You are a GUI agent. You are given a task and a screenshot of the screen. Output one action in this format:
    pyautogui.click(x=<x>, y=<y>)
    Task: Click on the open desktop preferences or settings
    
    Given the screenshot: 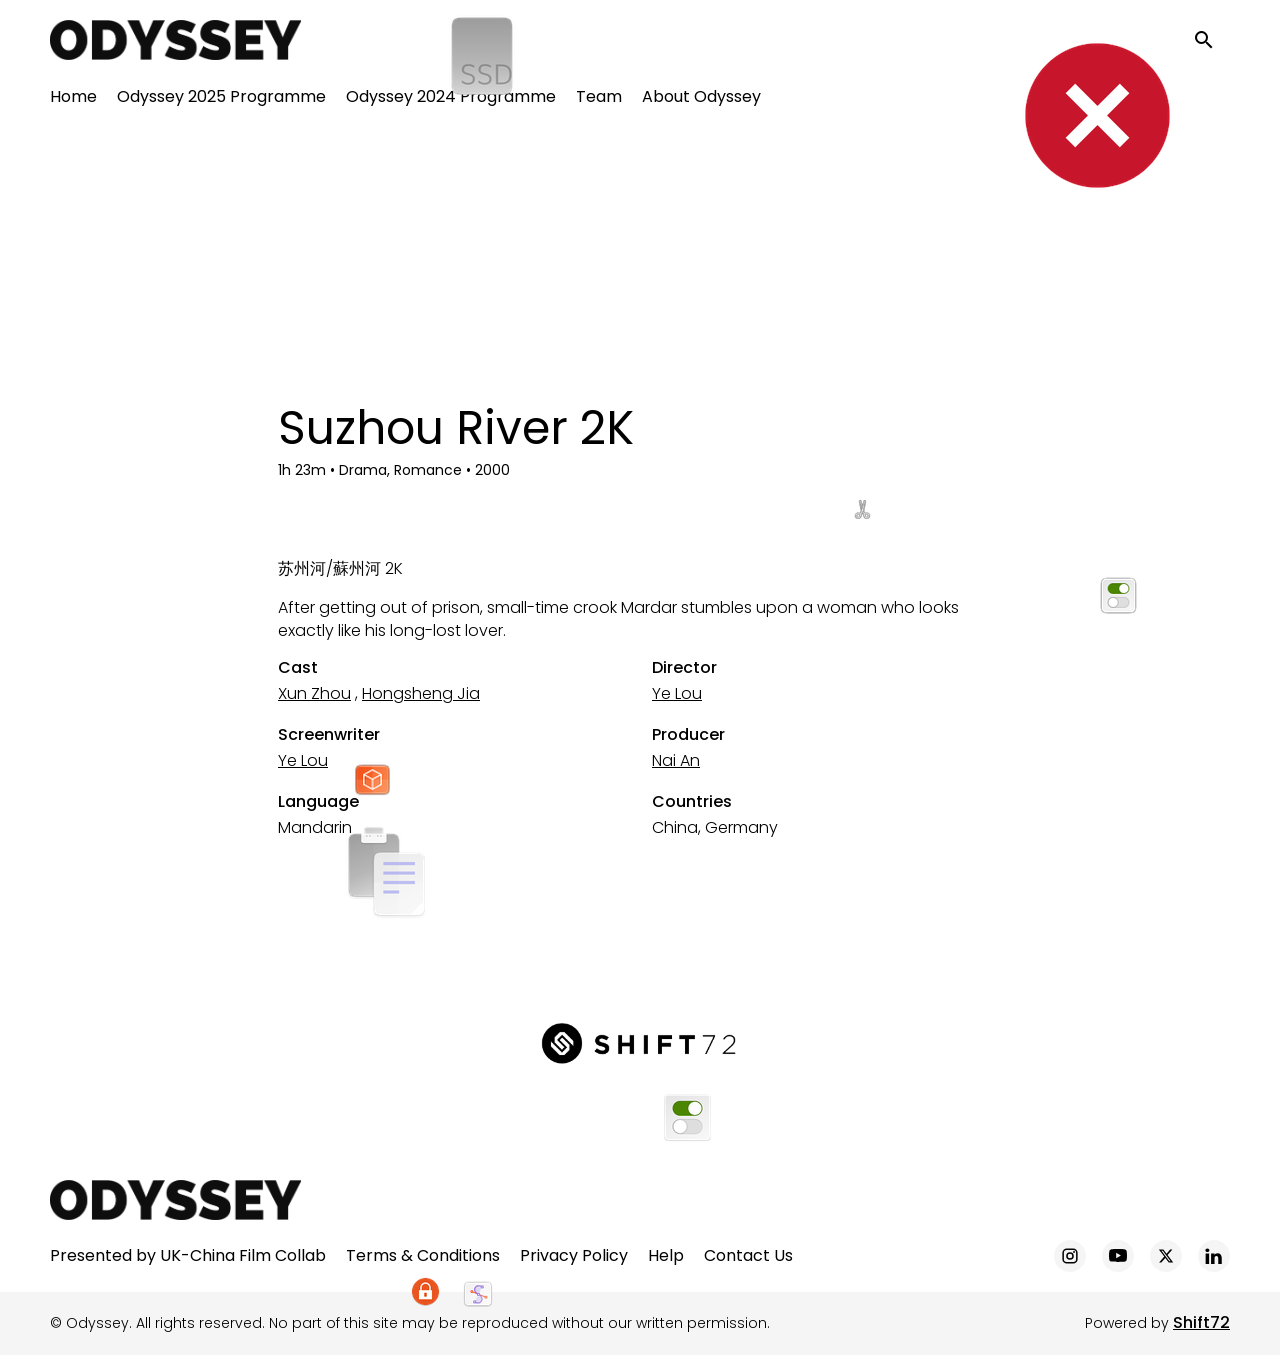 What is the action you would take?
    pyautogui.click(x=687, y=1117)
    